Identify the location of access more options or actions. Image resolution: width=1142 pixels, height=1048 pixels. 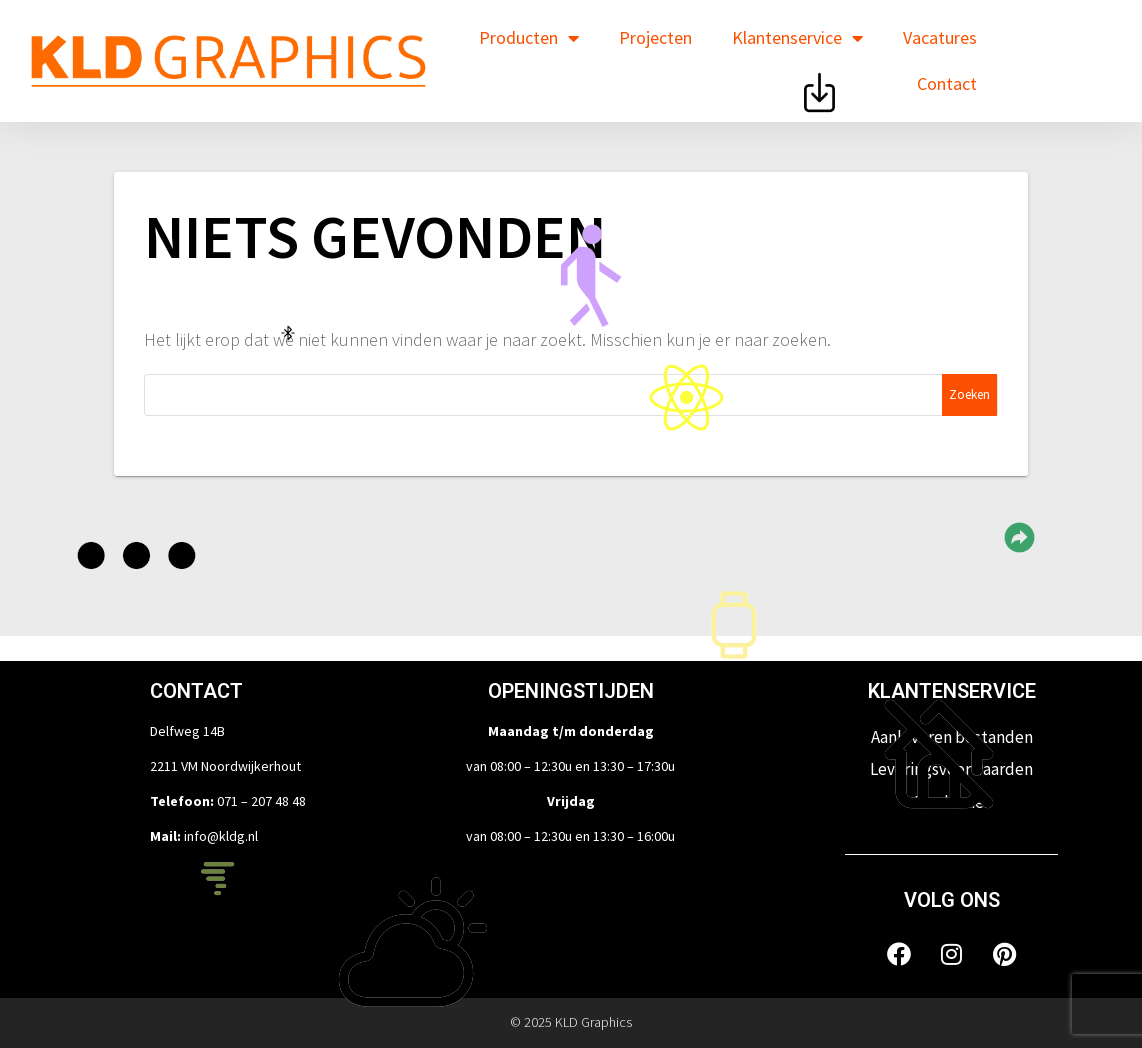
(136, 555).